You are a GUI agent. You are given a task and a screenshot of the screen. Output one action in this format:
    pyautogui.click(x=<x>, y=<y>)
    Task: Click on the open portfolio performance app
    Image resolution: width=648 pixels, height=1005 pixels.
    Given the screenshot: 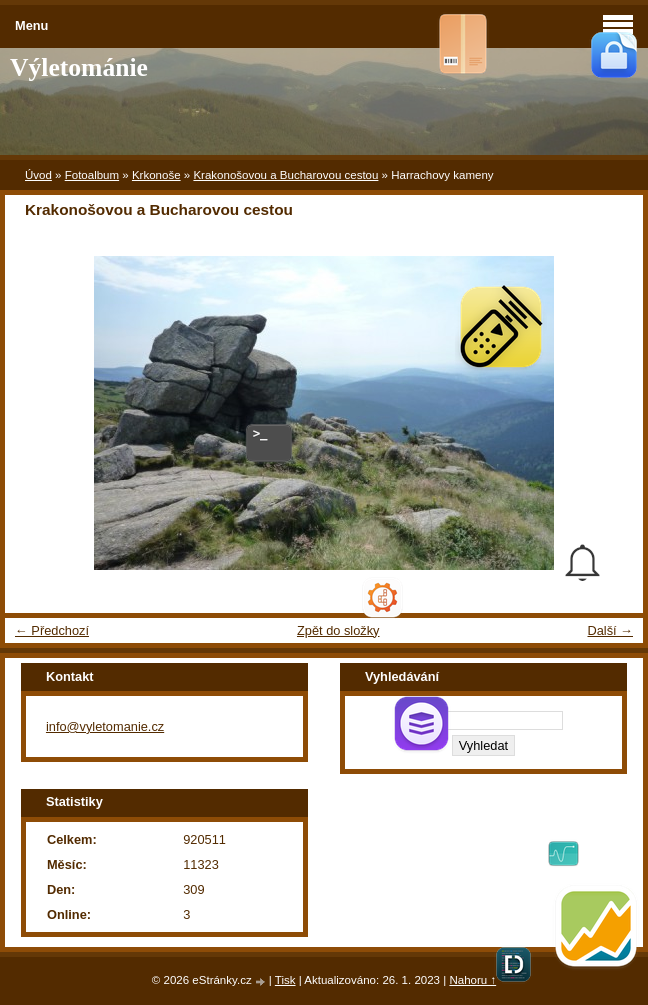 What is the action you would take?
    pyautogui.click(x=596, y=926)
    